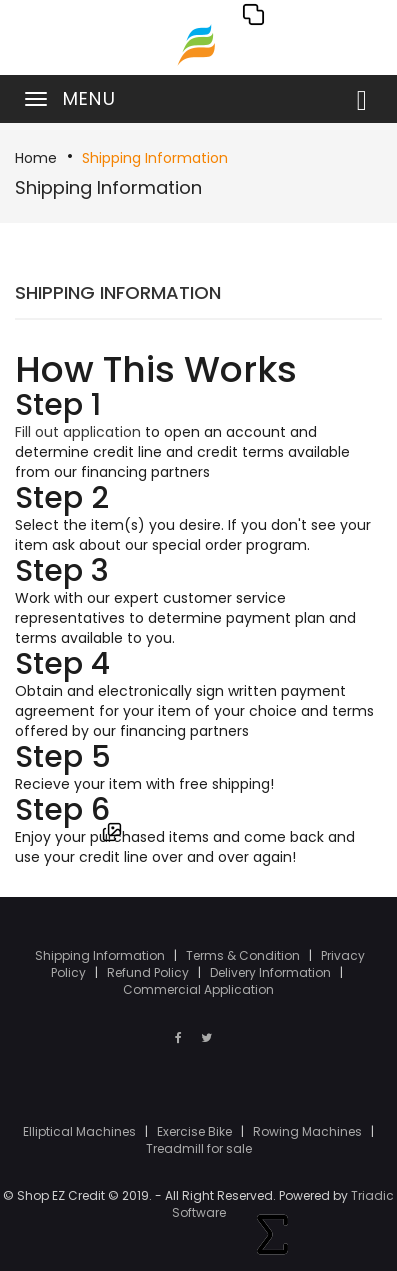  Describe the element at coordinates (253, 14) in the screenshot. I see `merge or combine selected items` at that location.